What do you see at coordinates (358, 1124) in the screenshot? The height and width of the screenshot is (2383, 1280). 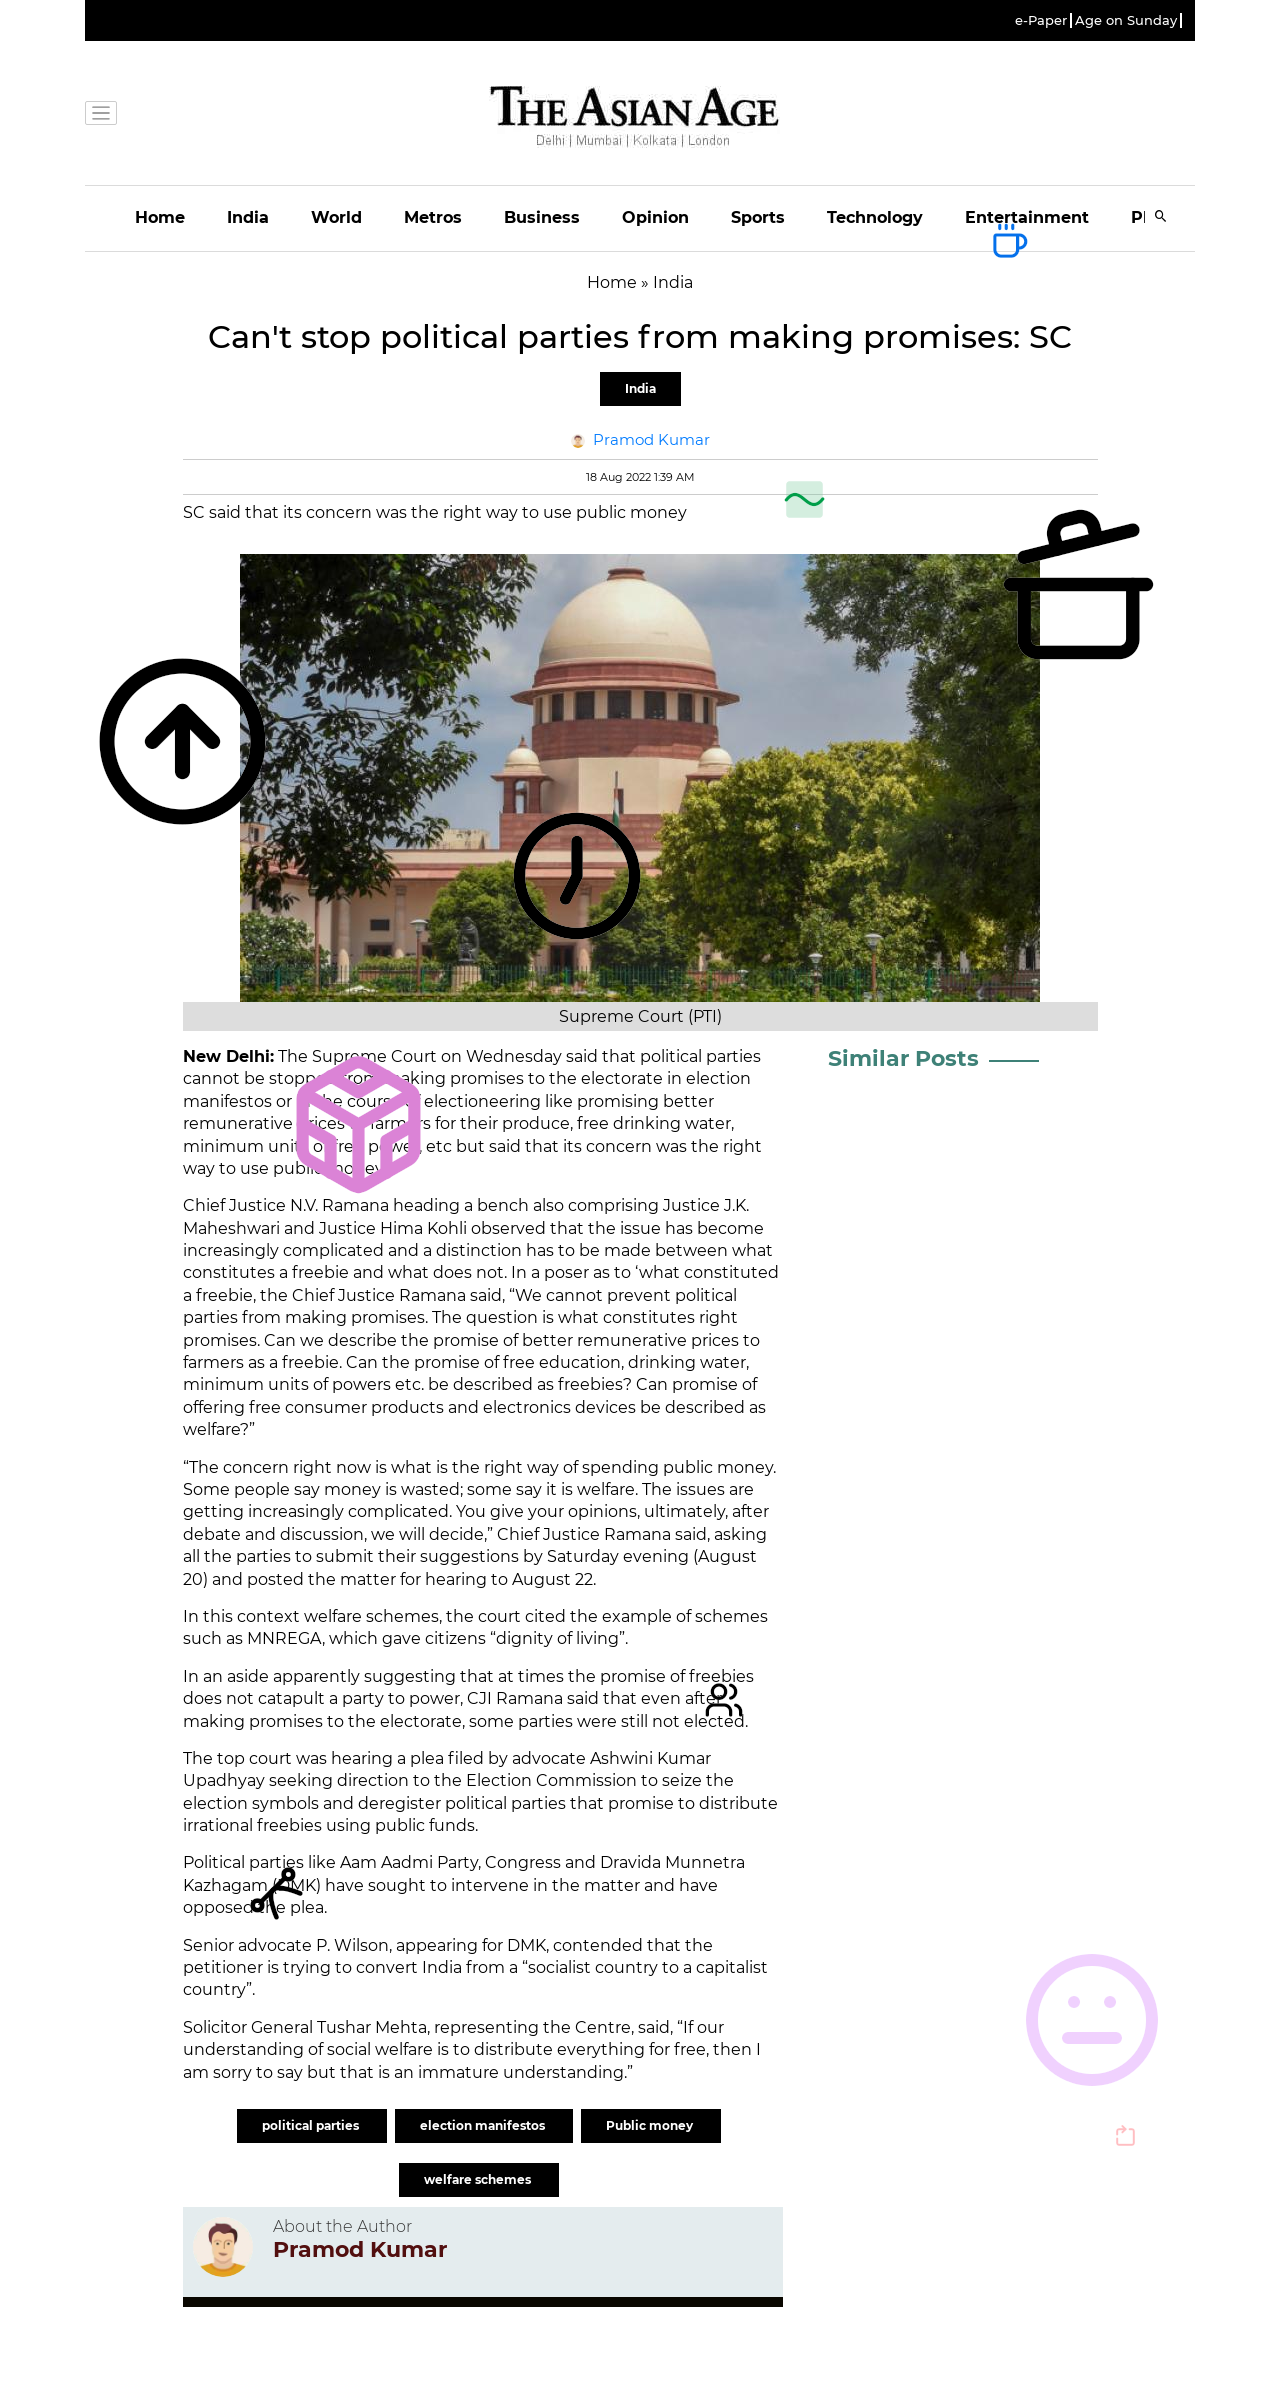 I see `open codesandbox development environment` at bounding box center [358, 1124].